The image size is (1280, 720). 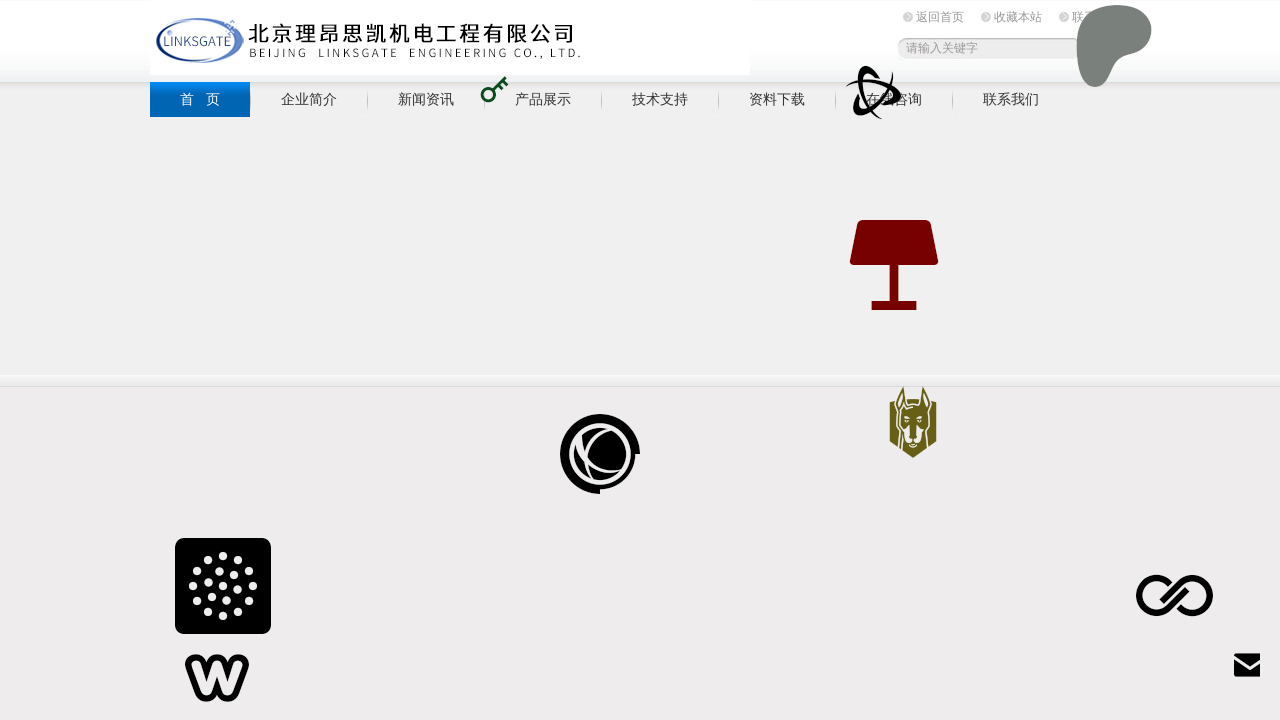 I want to click on open the Photocrowd app, so click(x=223, y=586).